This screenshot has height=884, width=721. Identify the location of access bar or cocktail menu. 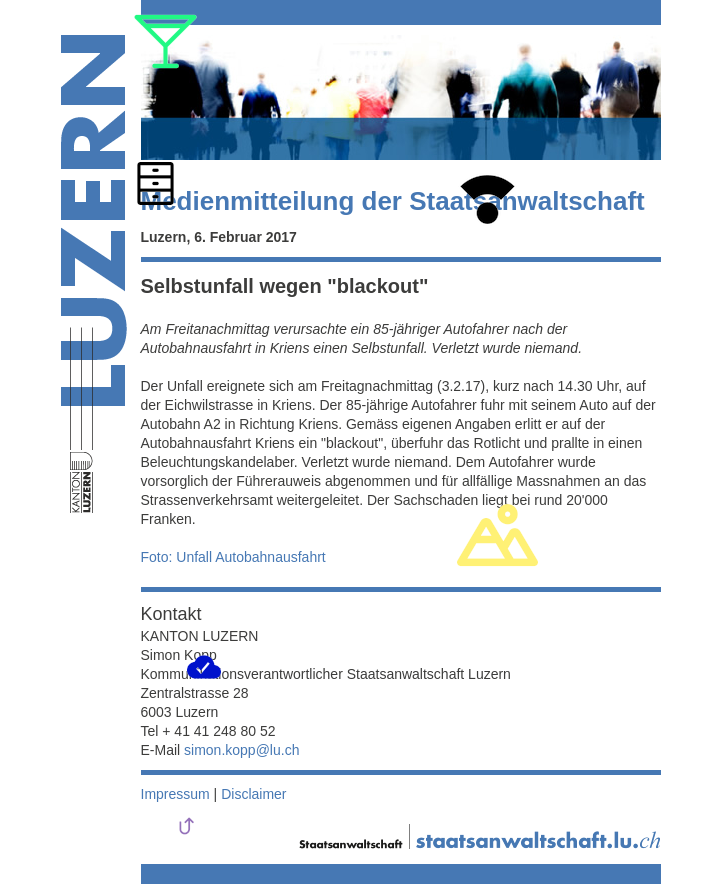
(165, 41).